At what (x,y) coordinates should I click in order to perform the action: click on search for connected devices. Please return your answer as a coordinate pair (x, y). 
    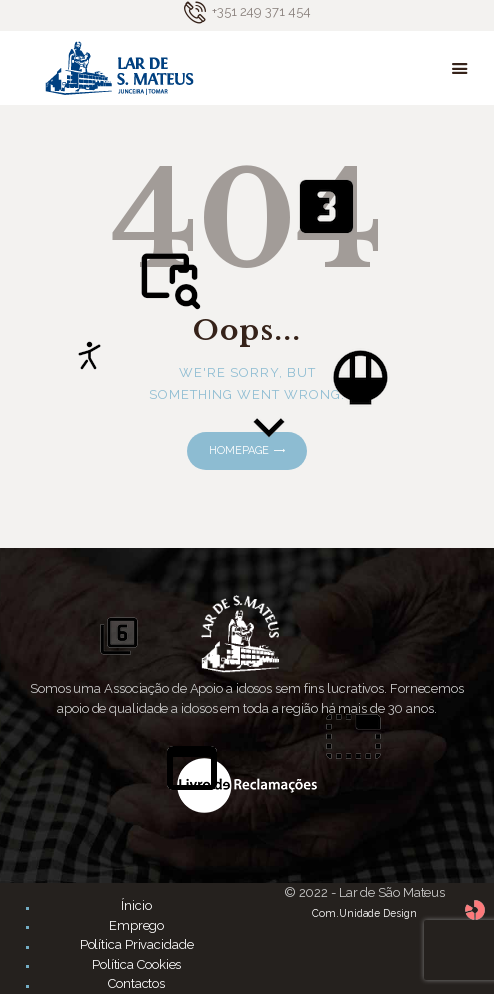
    Looking at the image, I should click on (169, 278).